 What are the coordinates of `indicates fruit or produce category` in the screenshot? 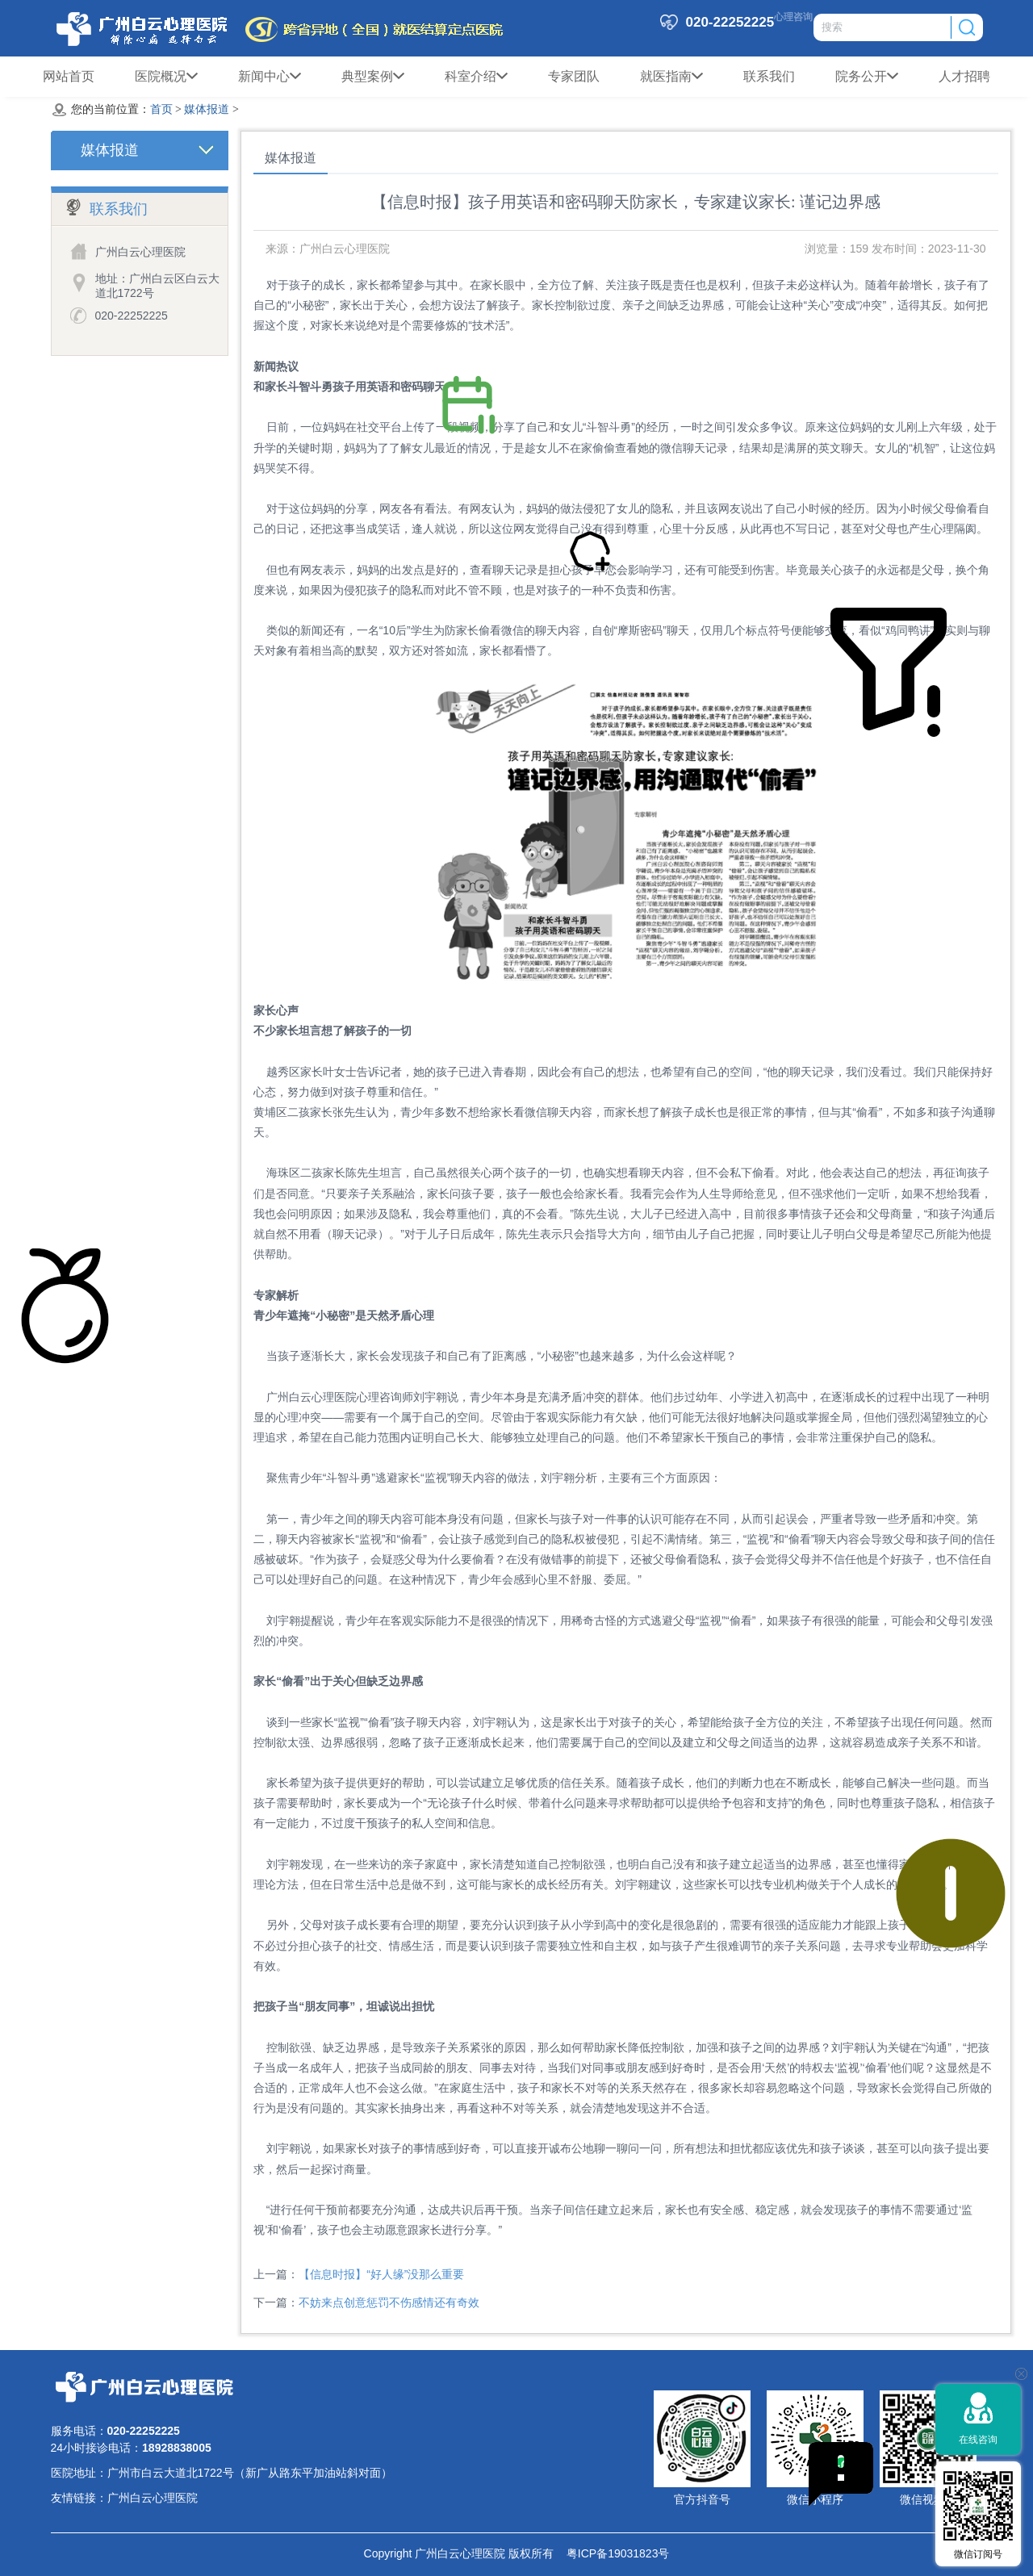 It's located at (65, 1307).